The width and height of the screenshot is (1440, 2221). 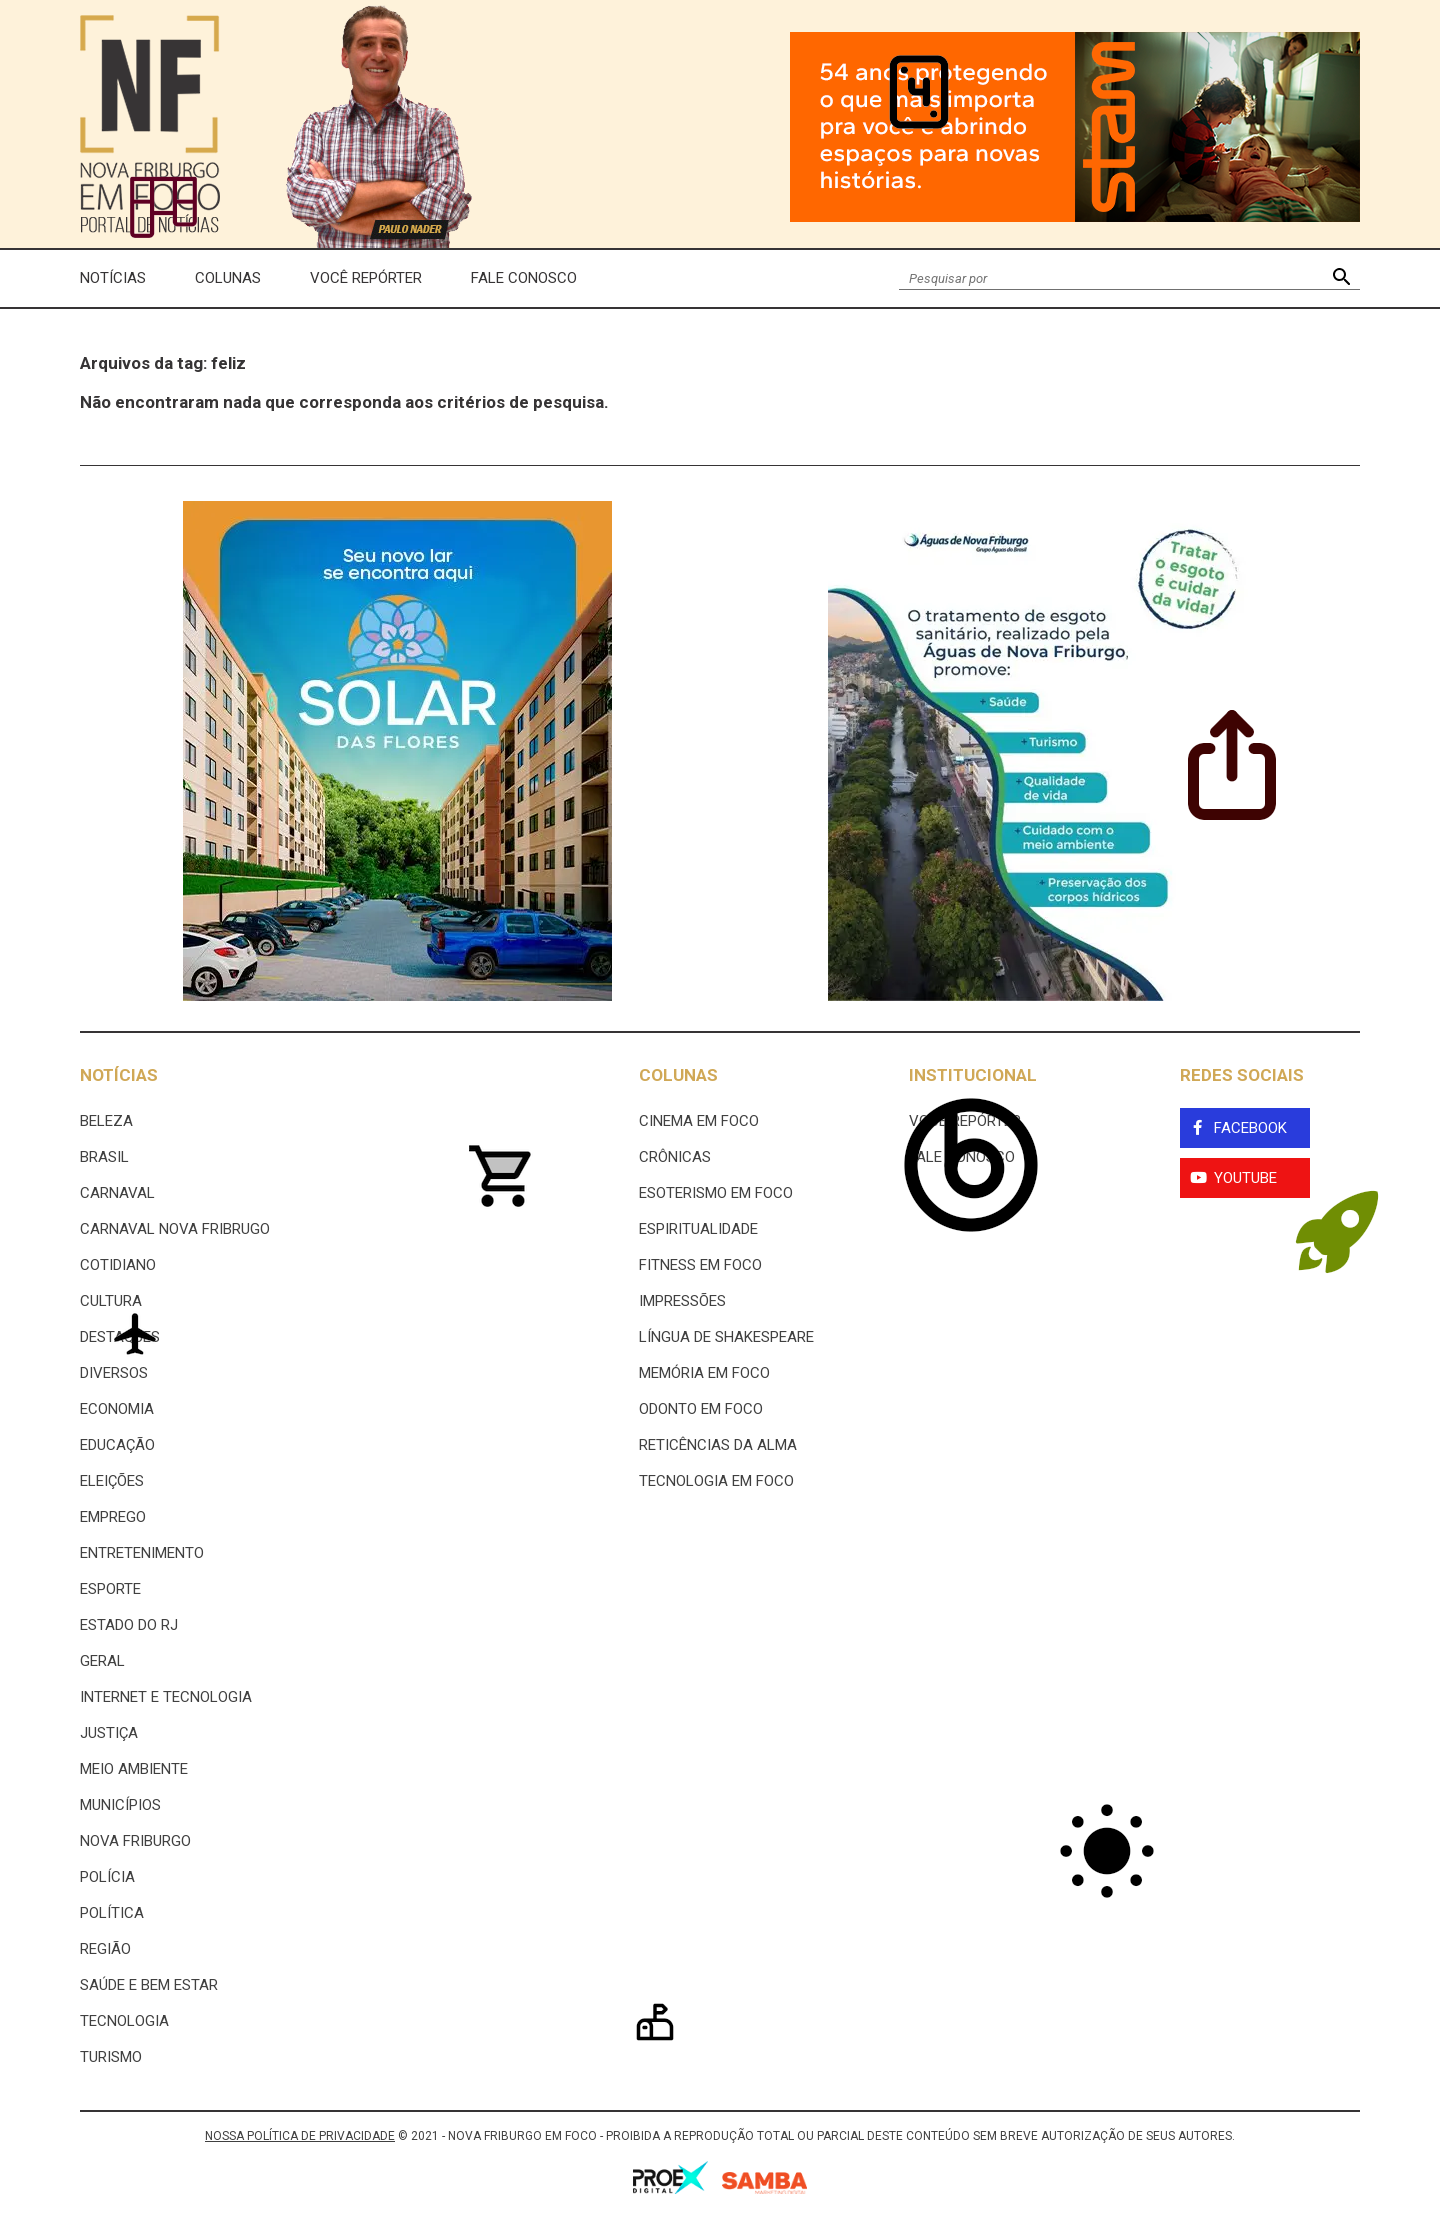 What do you see at coordinates (503, 1176) in the screenshot?
I see `access grocery shopping list or cart` at bounding box center [503, 1176].